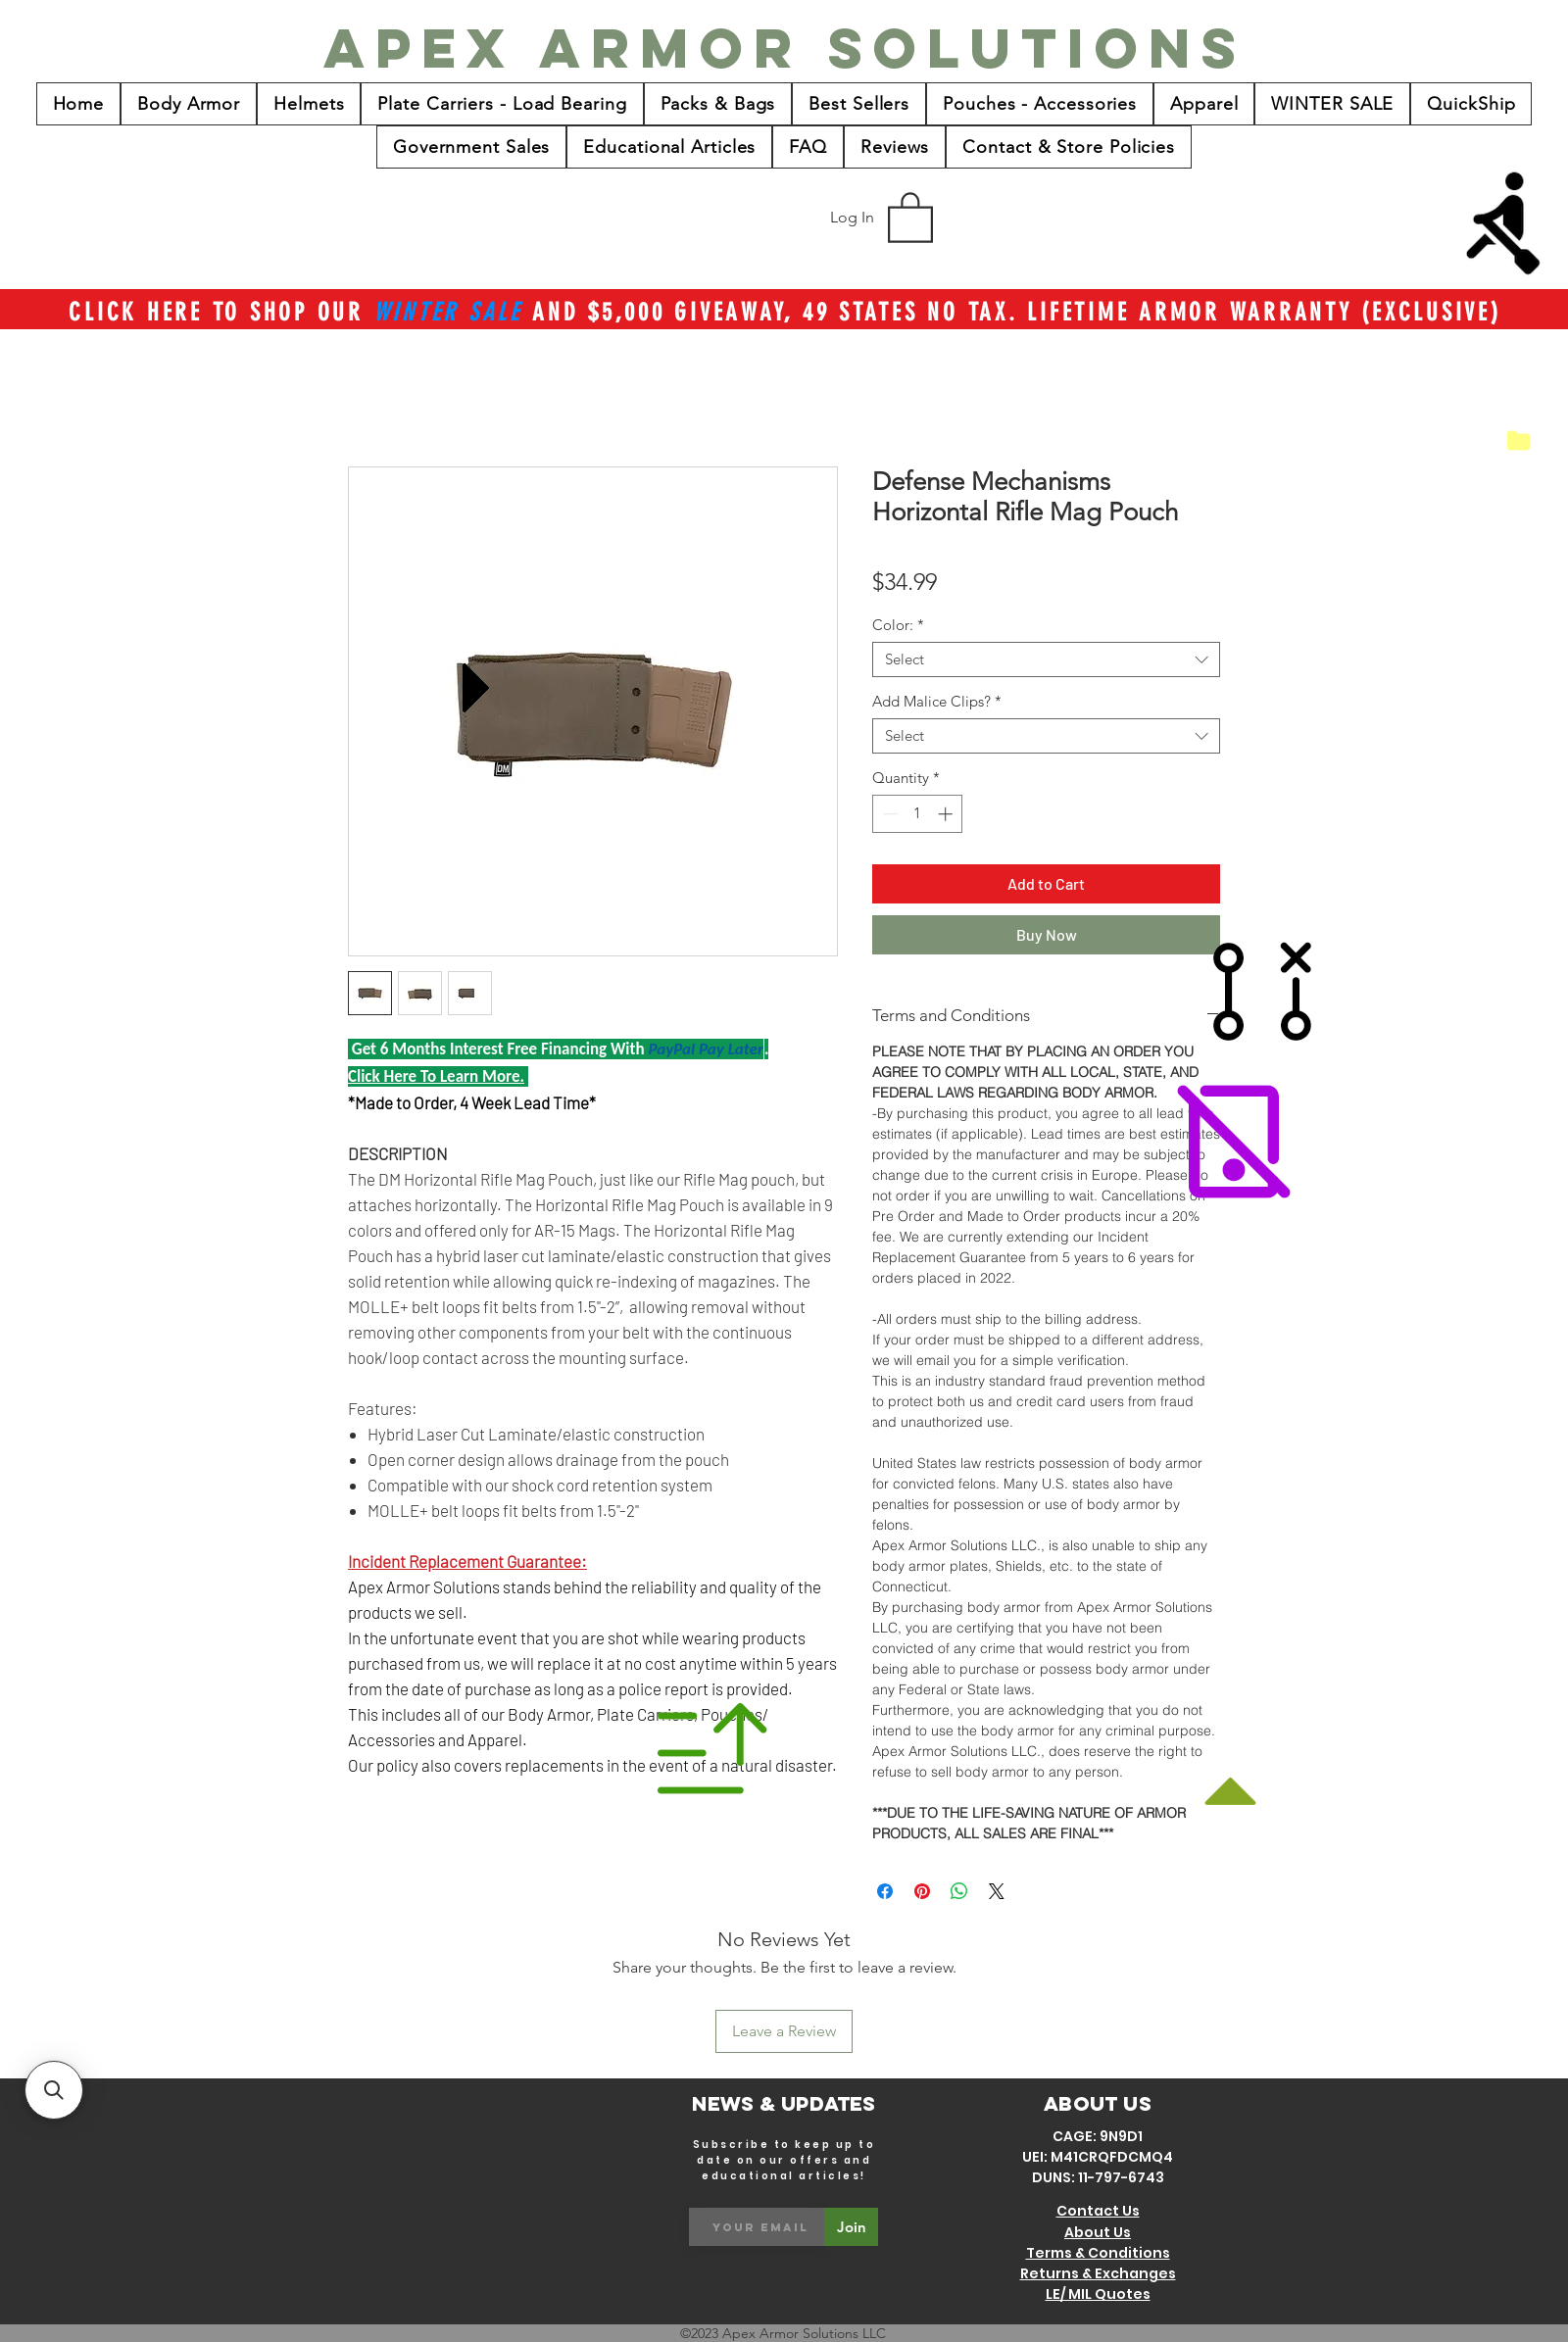 The width and height of the screenshot is (1568, 2342). I want to click on collapse an expanded section, so click(1230, 1790).